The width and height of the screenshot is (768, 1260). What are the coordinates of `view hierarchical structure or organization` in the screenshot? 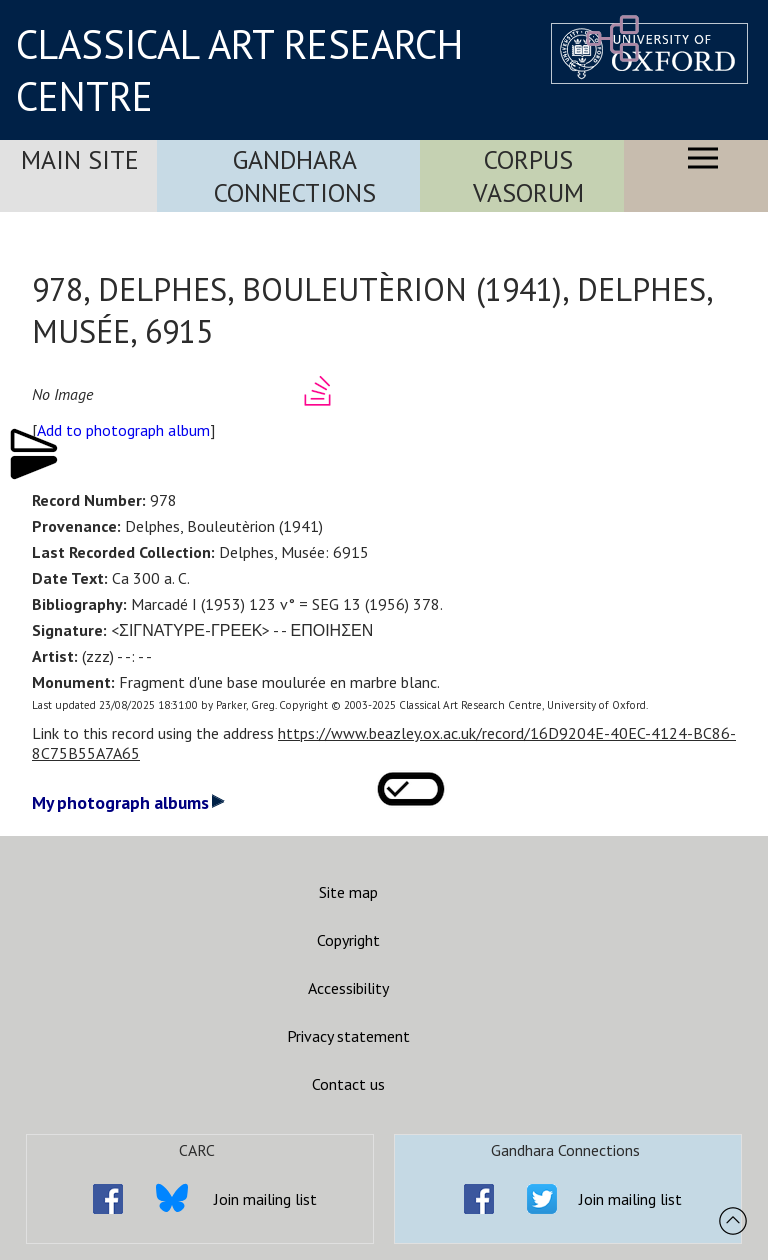 It's located at (615, 38).